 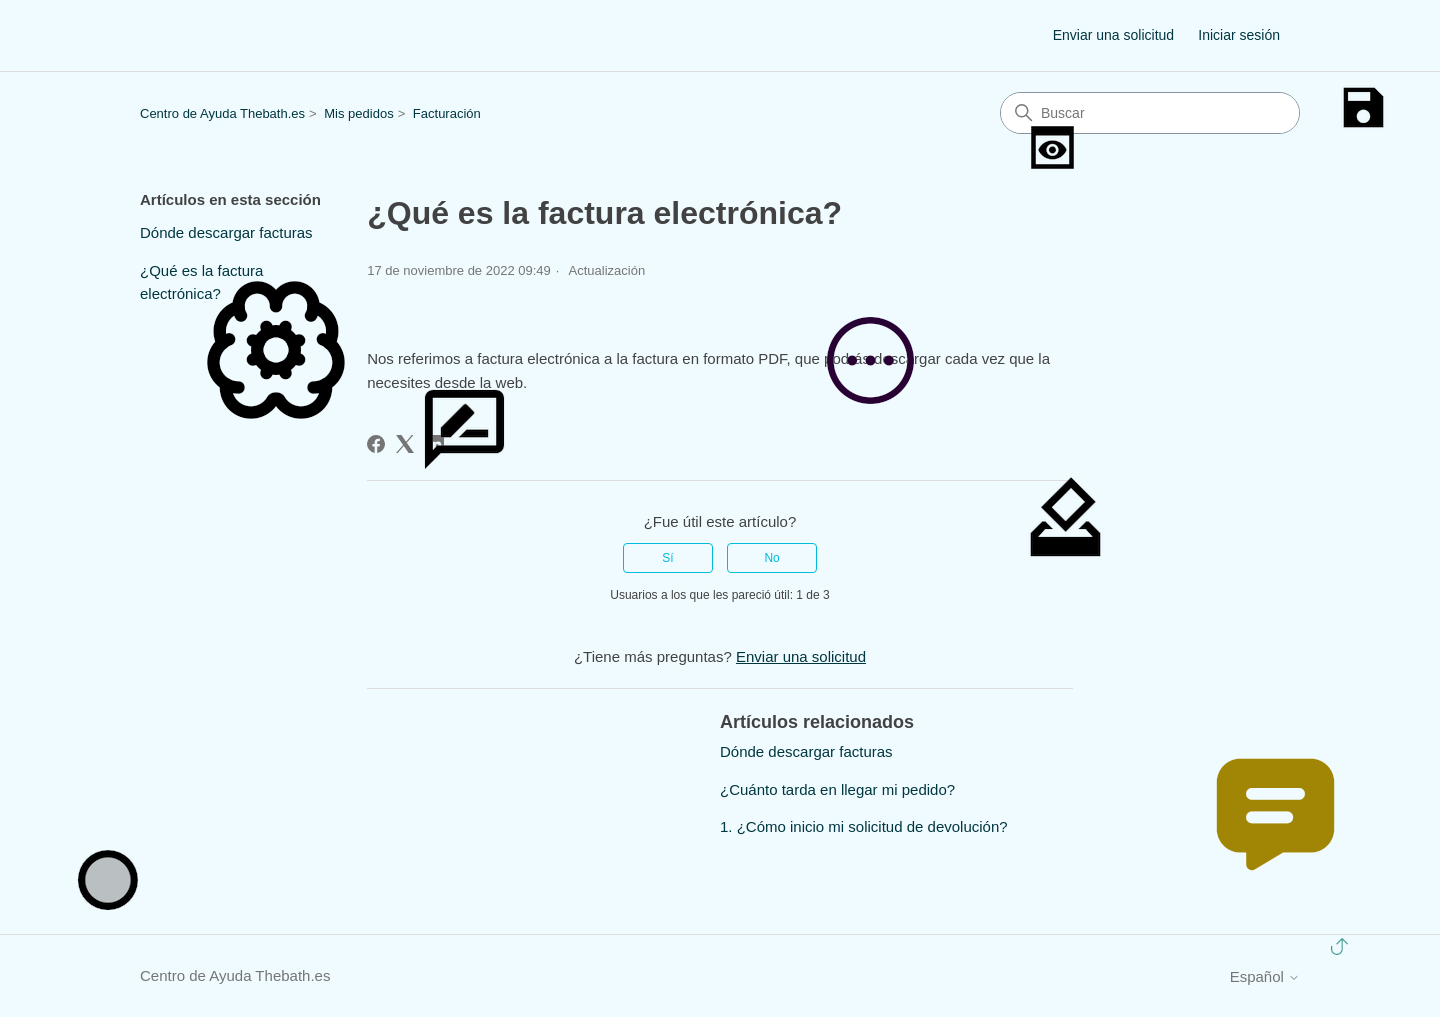 I want to click on indicates recording is available or ready, so click(x=108, y=880).